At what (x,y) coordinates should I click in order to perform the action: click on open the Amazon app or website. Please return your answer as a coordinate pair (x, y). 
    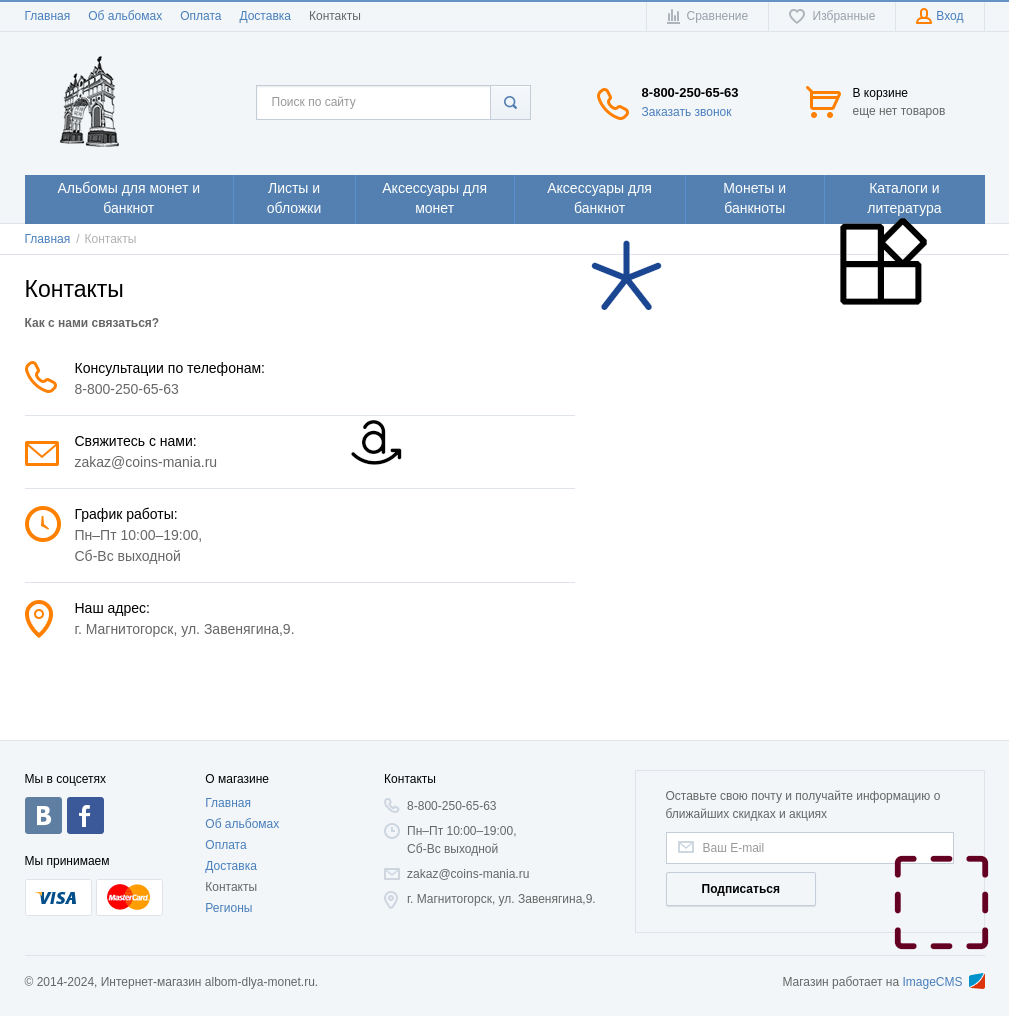
    Looking at the image, I should click on (374, 441).